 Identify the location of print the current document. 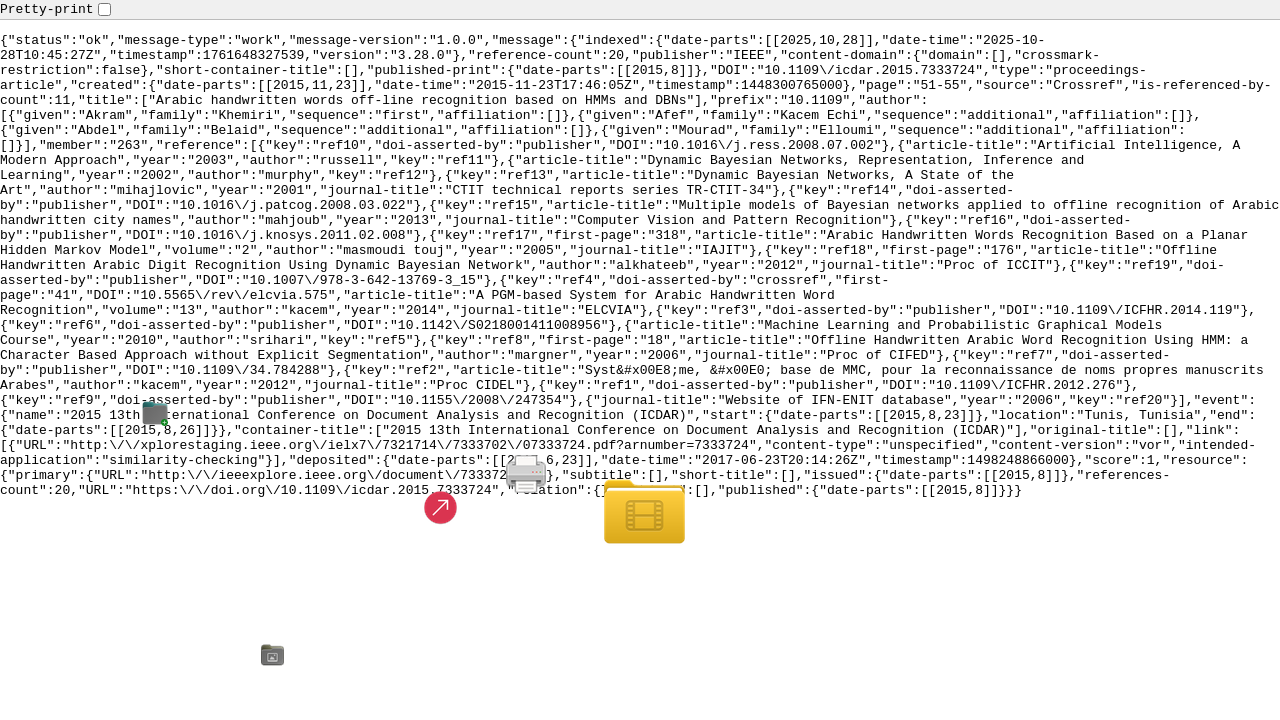
(526, 474).